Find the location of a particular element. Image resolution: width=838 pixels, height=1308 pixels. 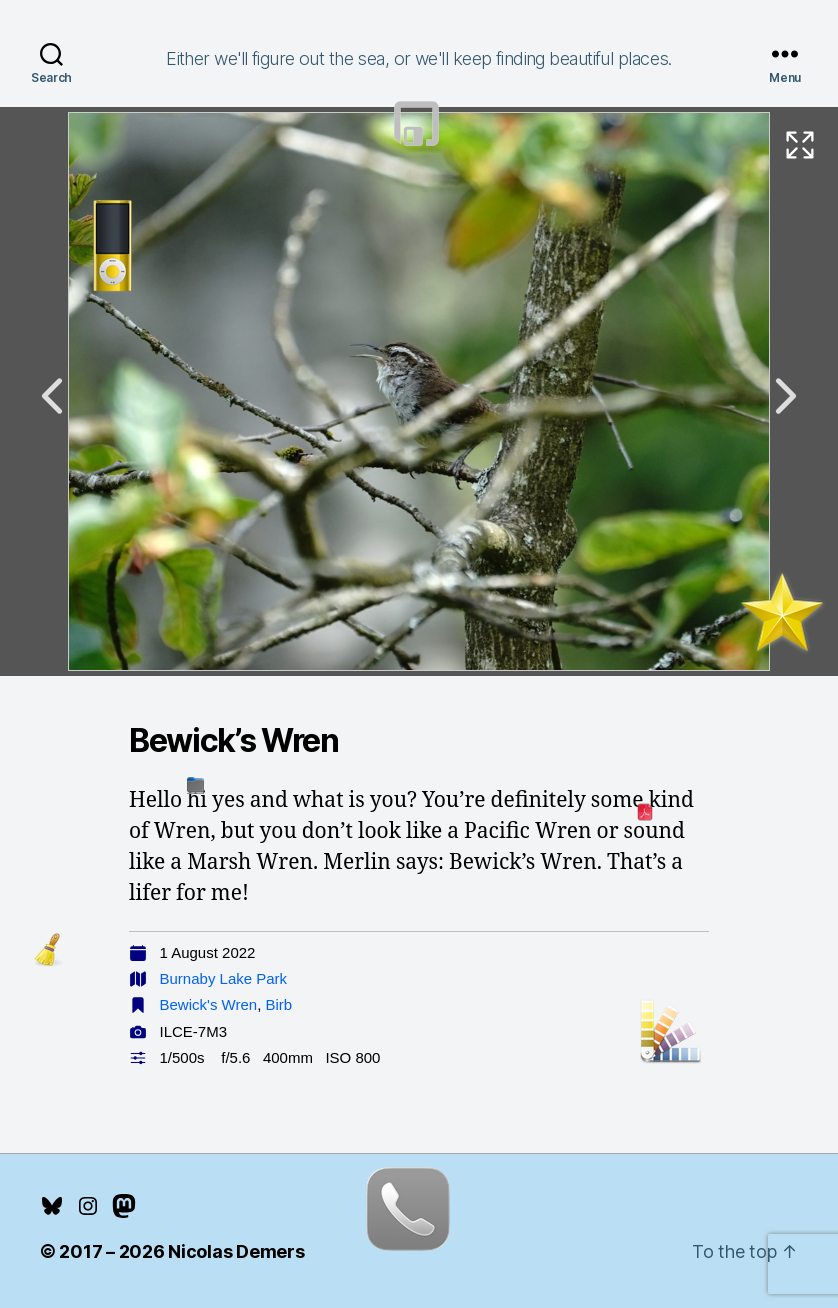

indicates a starred or favorited item is located at coordinates (782, 616).